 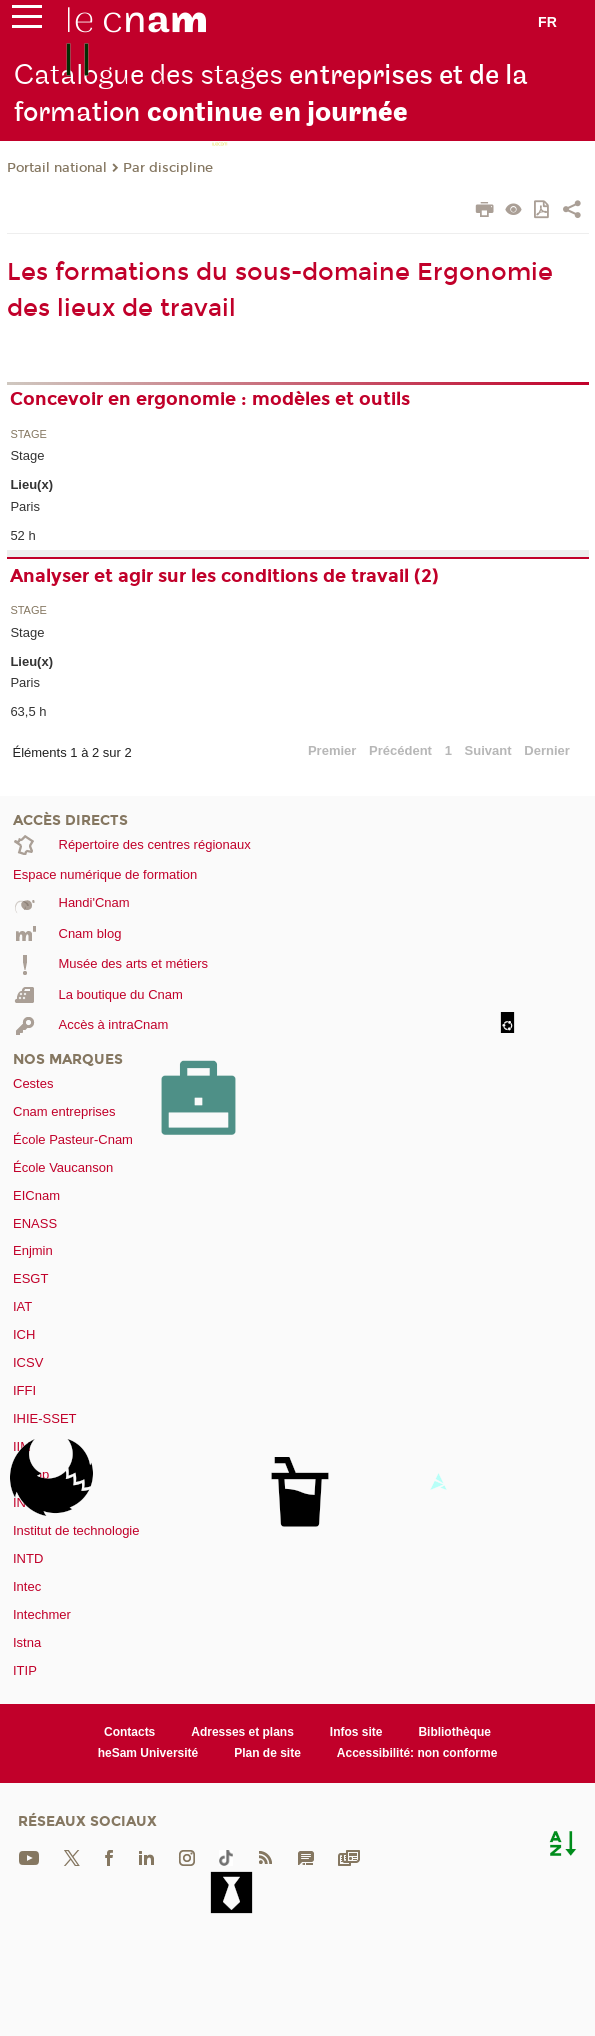 I want to click on view food and drink options, so click(x=300, y=1495).